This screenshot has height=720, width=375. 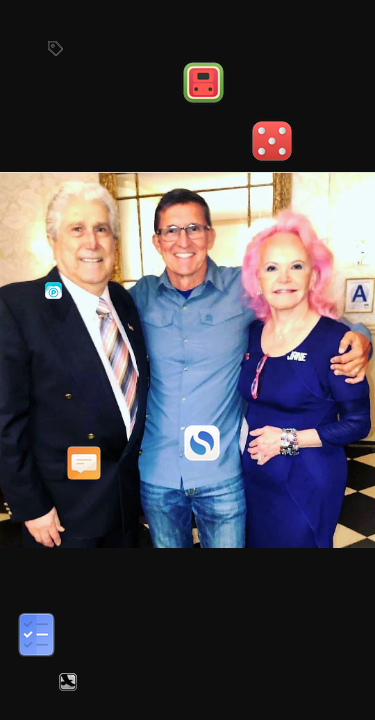 I want to click on open tali dice game app, so click(x=272, y=141).